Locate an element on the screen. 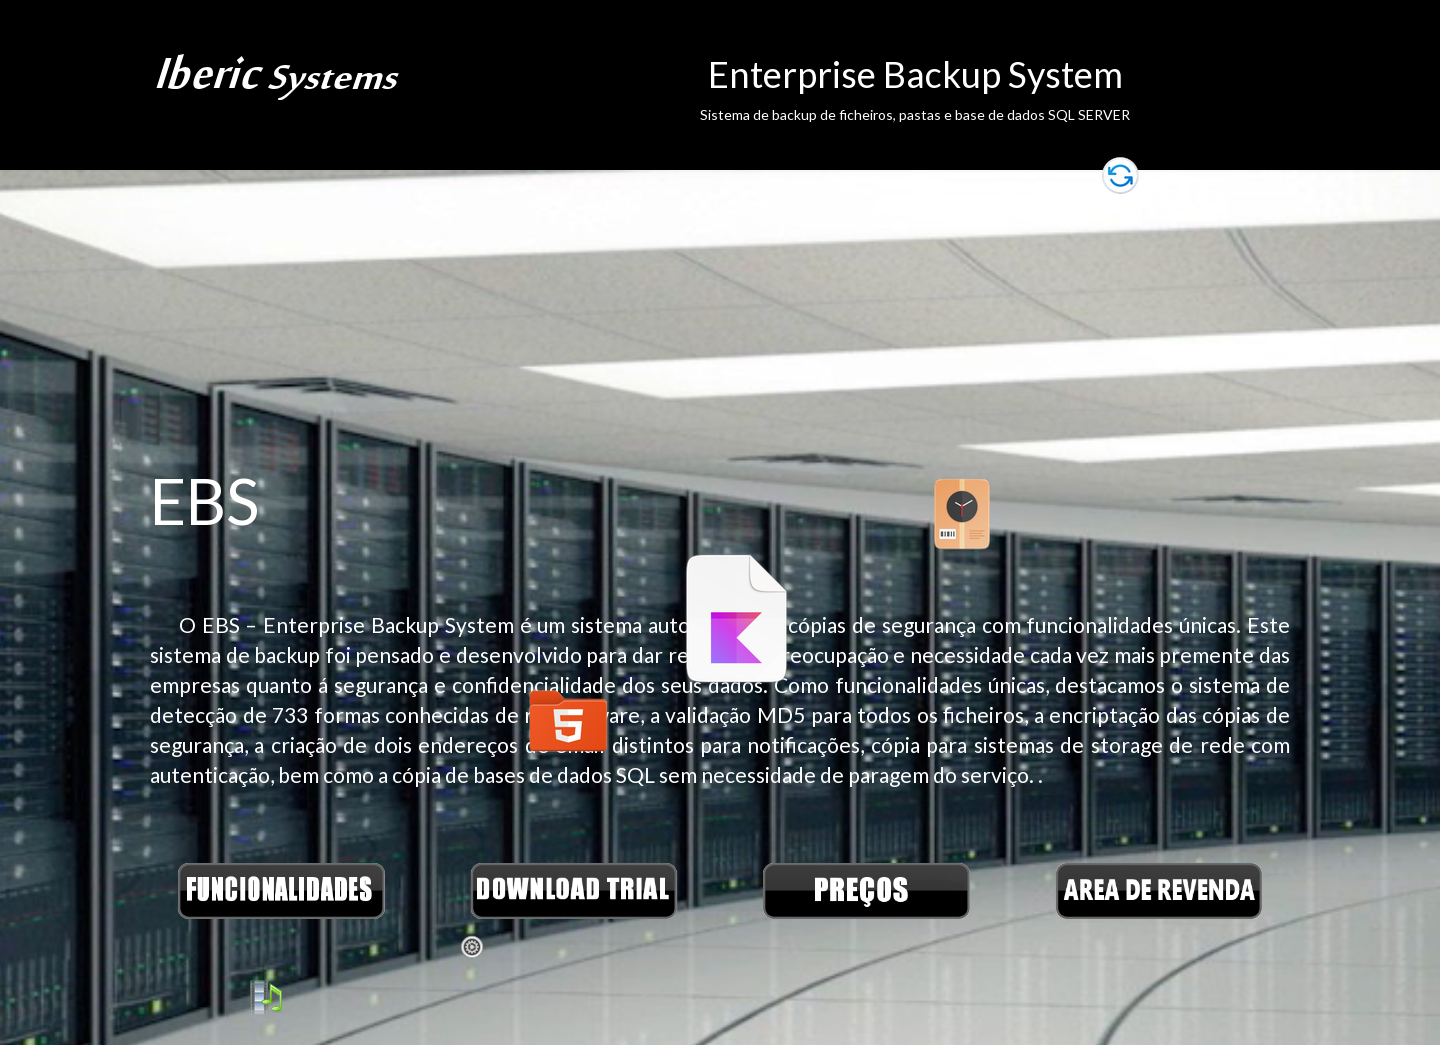  a kotlin source code file is located at coordinates (736, 618).